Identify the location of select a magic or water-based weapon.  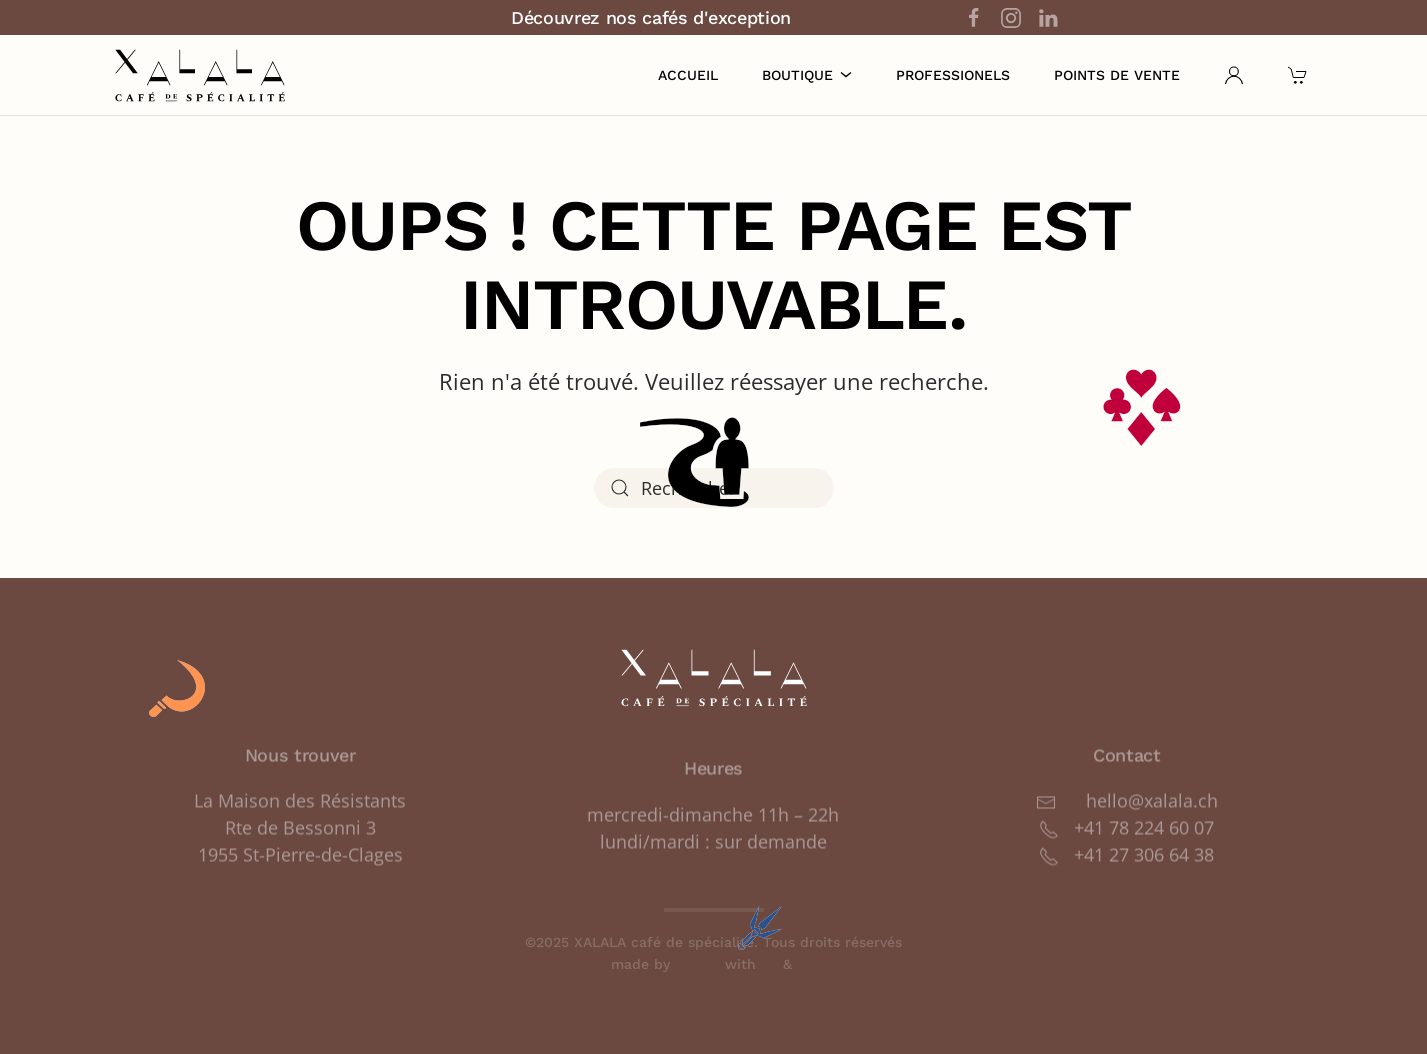
(760, 927).